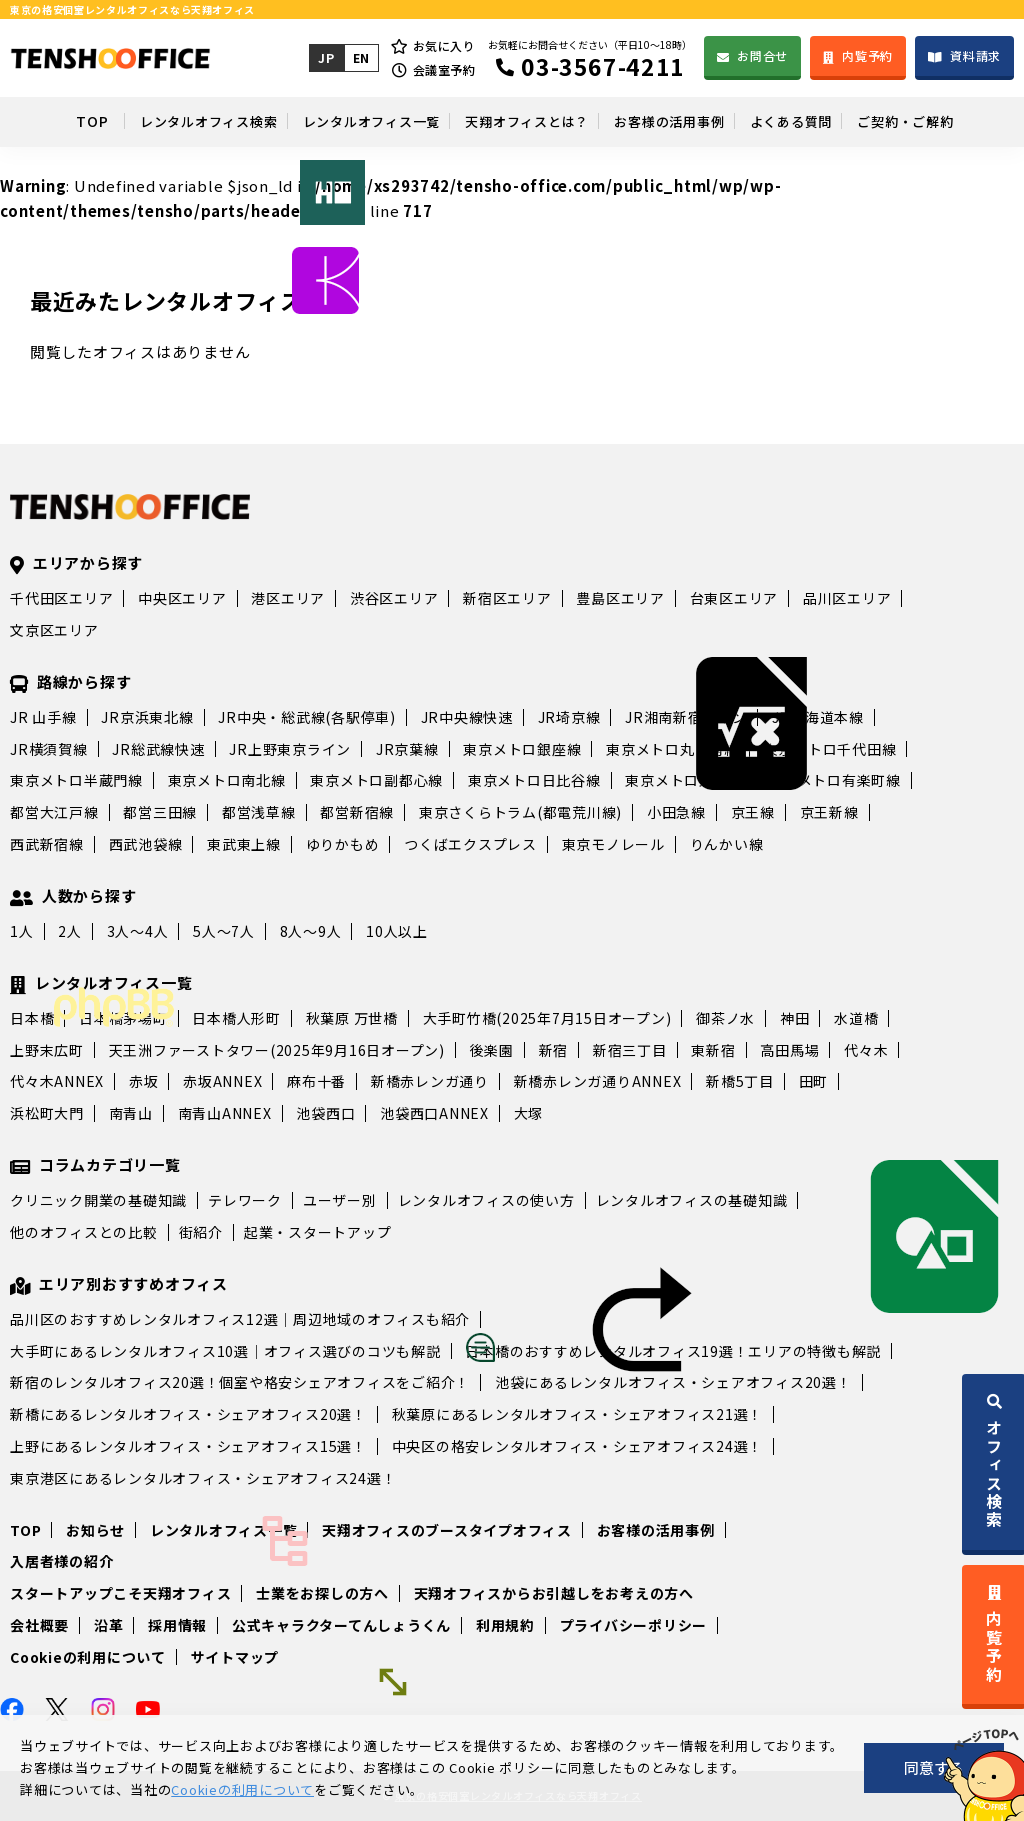 The image size is (1024, 1821). Describe the element at coordinates (393, 1682) in the screenshot. I see `expand content to full screen` at that location.